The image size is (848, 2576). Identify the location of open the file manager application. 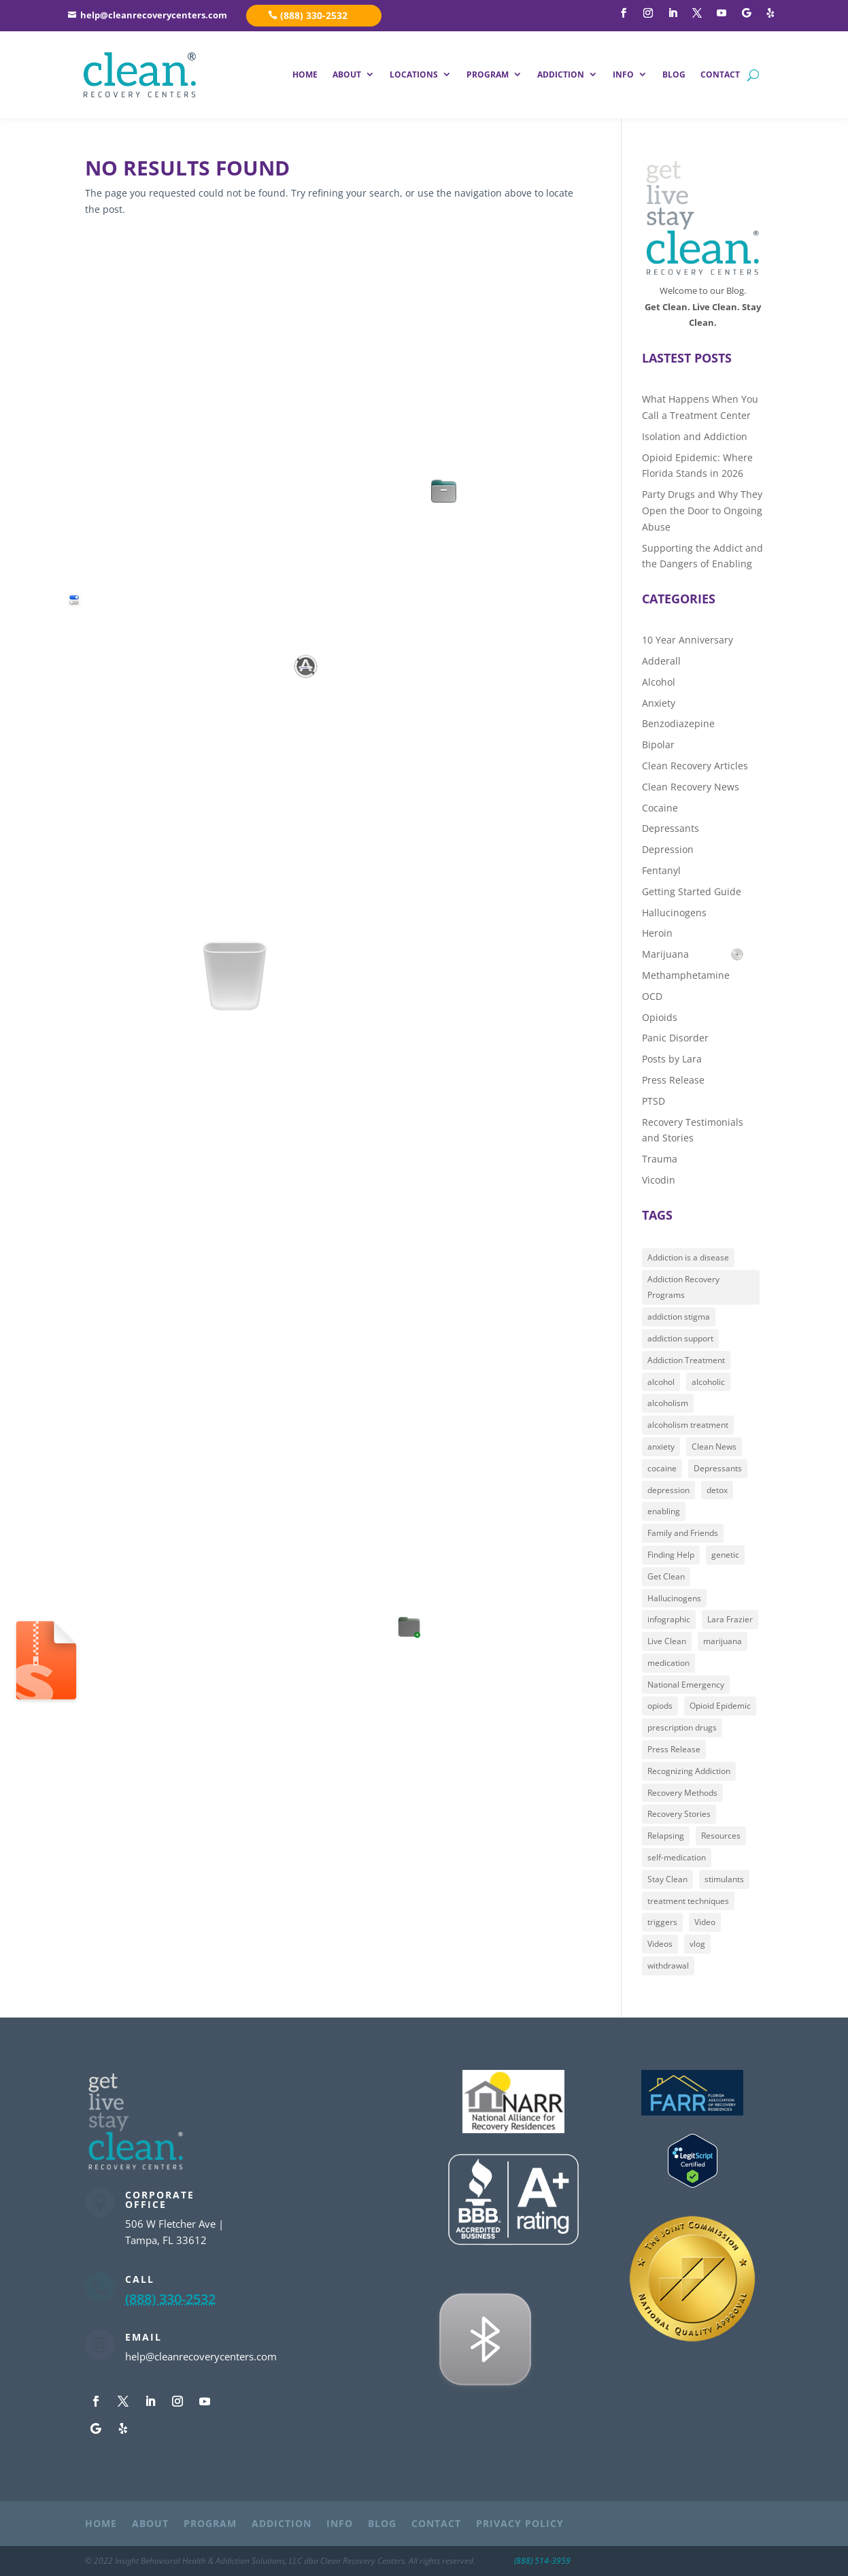
(443, 490).